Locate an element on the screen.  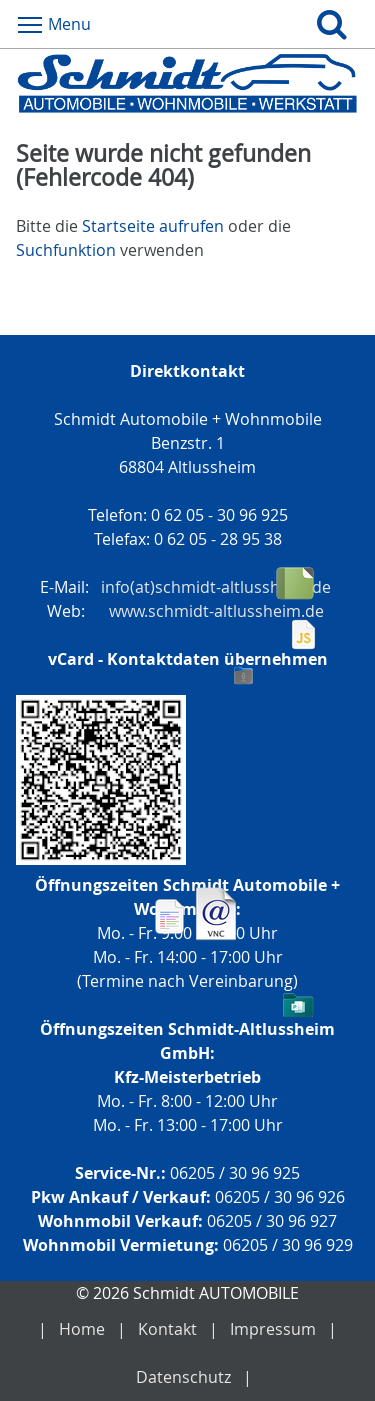
open a VNC remote connection shortcut is located at coordinates (216, 915).